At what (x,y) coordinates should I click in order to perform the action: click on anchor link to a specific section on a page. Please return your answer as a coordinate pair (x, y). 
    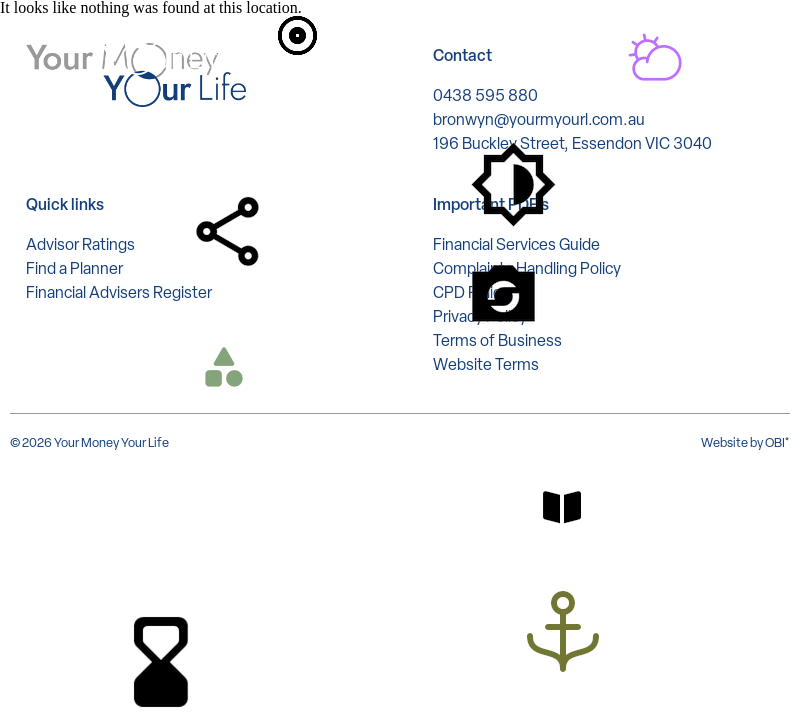
    Looking at the image, I should click on (563, 630).